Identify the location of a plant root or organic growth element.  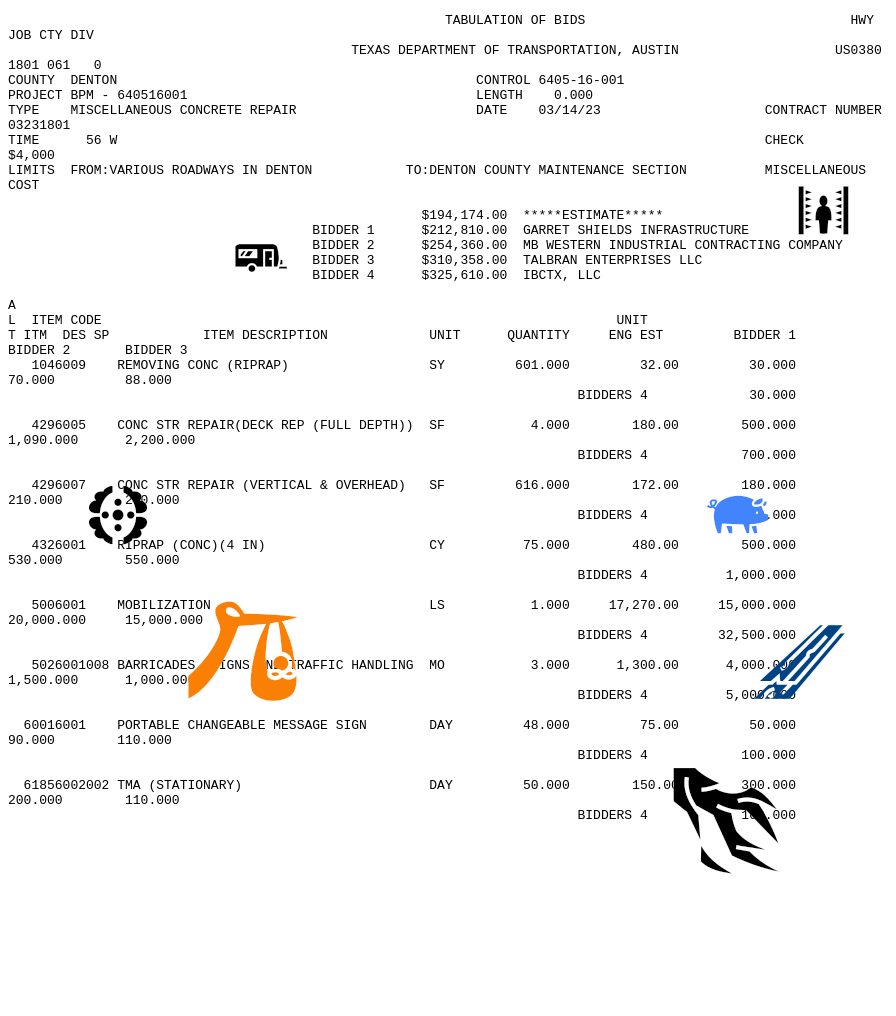
(726, 820).